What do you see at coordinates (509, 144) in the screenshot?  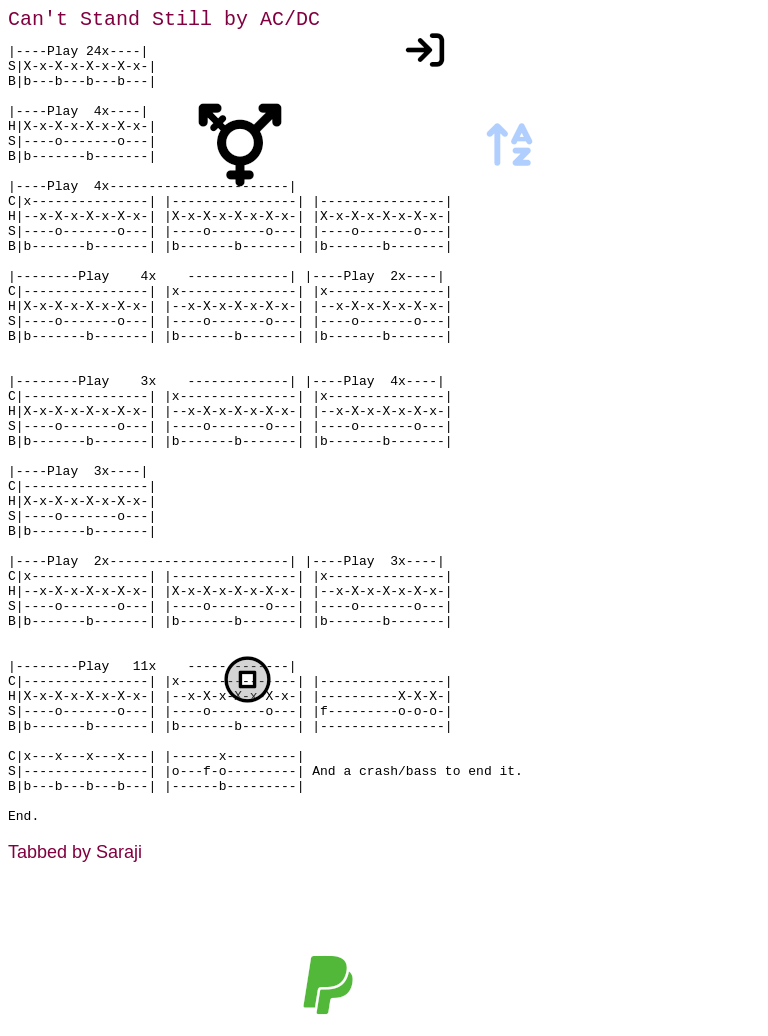 I see `sort items alphabetically in ascending order (A to Z)` at bounding box center [509, 144].